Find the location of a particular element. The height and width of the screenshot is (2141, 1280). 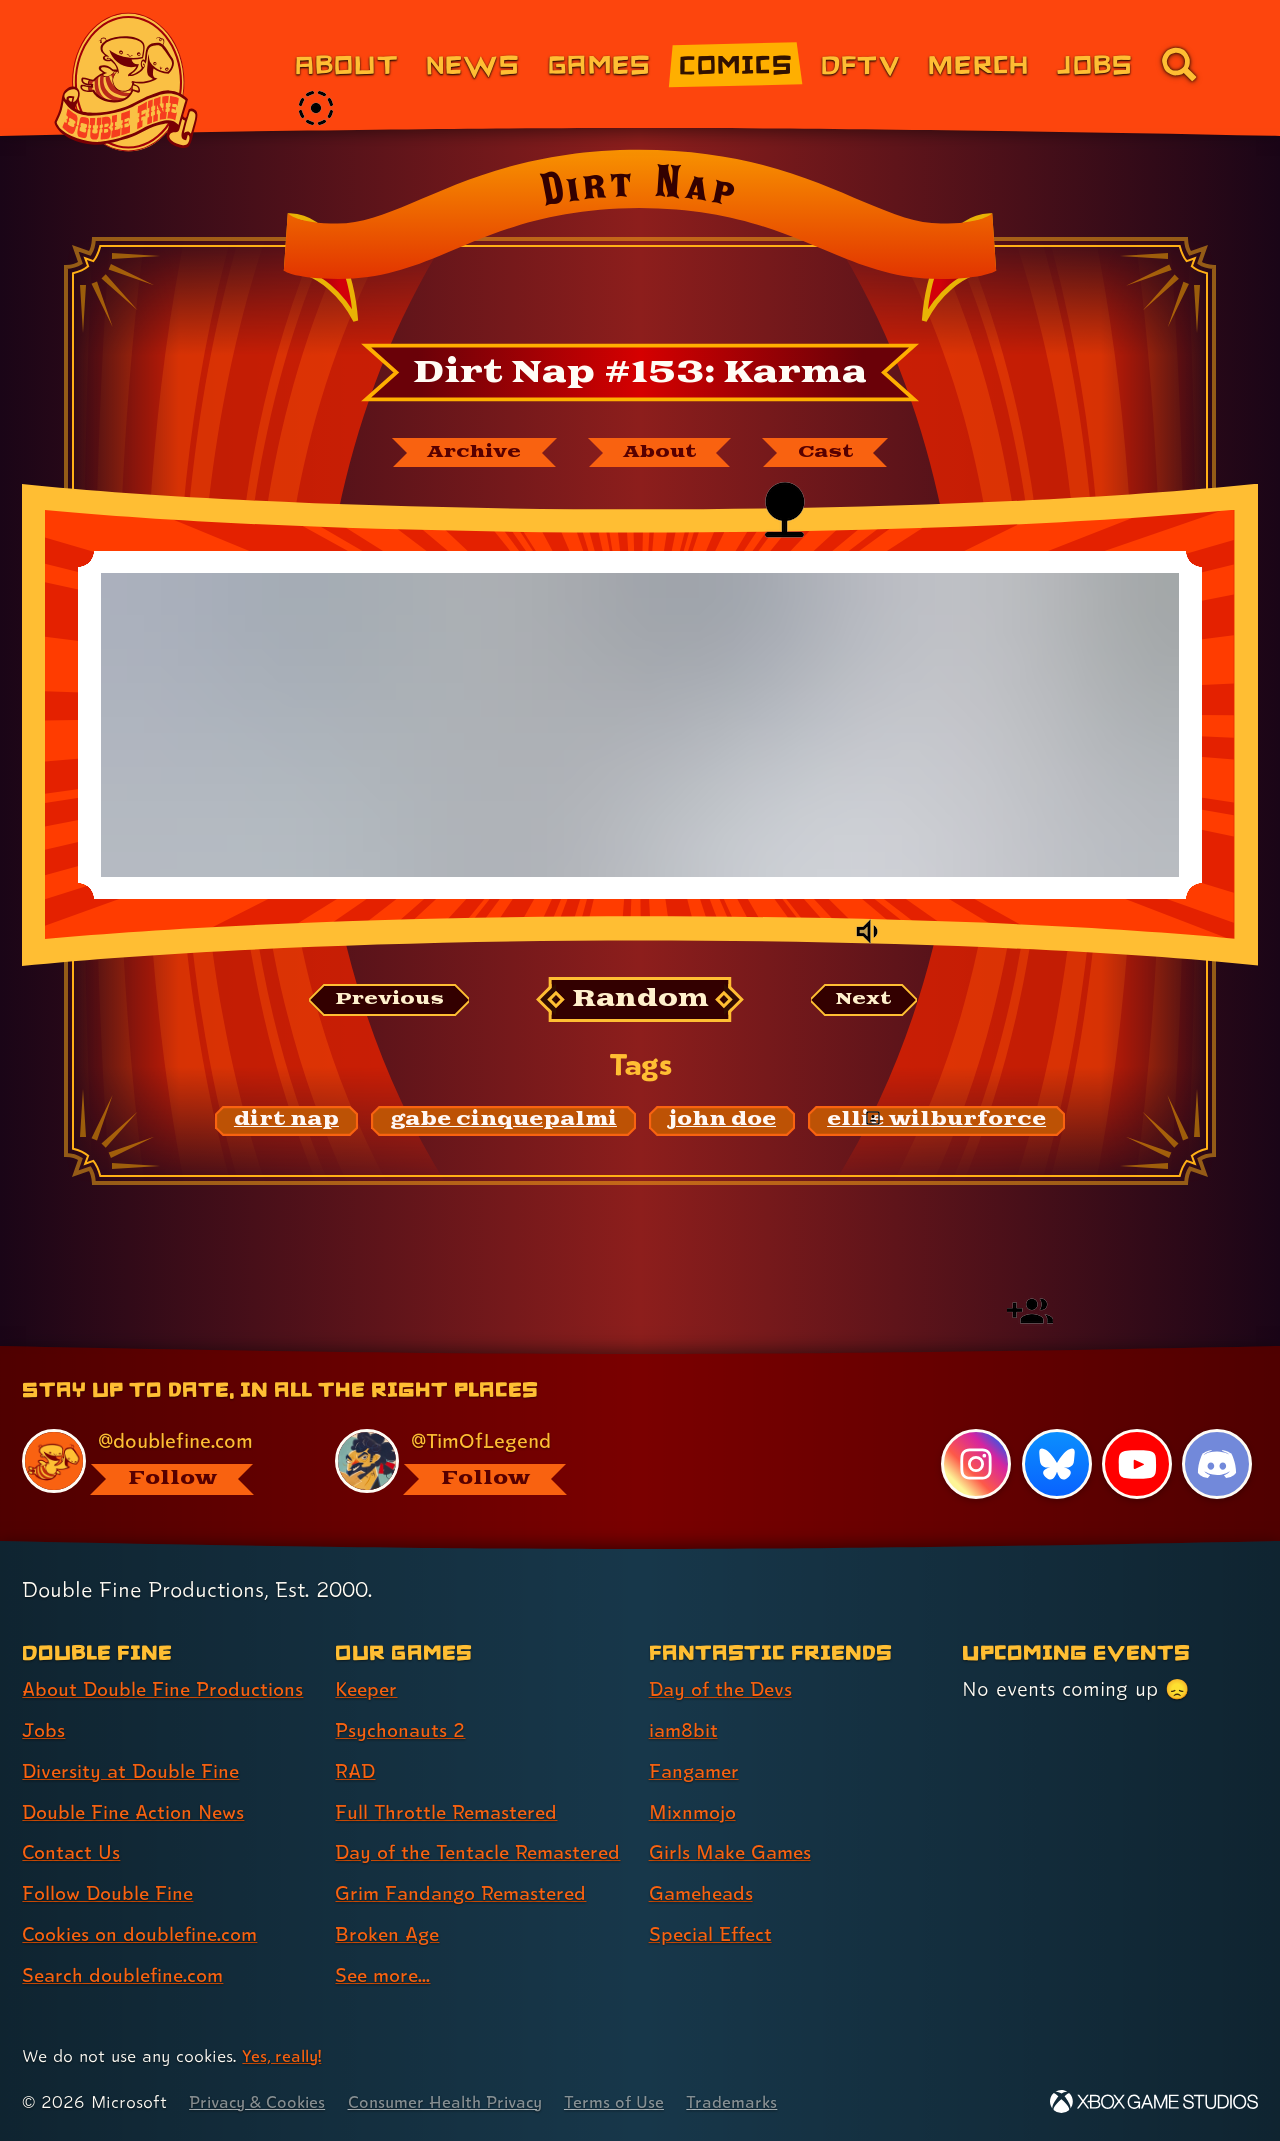

apply tilt-shift blur effect to photo is located at coordinates (316, 108).